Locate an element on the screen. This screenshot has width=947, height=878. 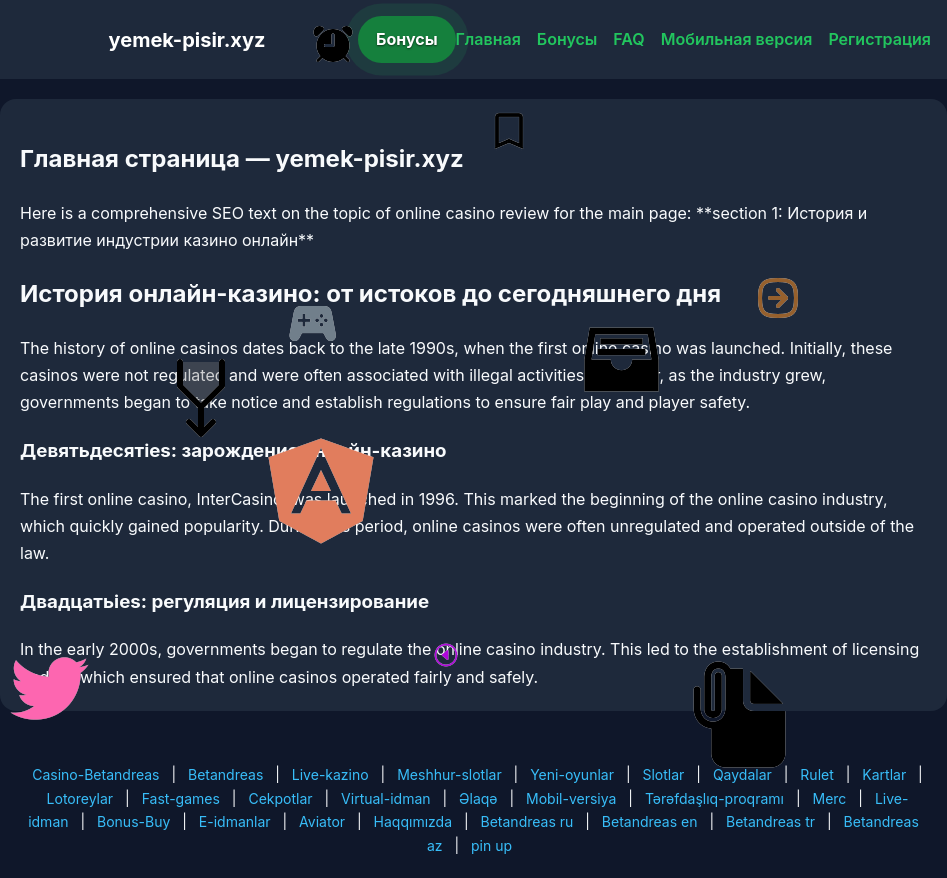
access gaming features or games library is located at coordinates (313, 323).